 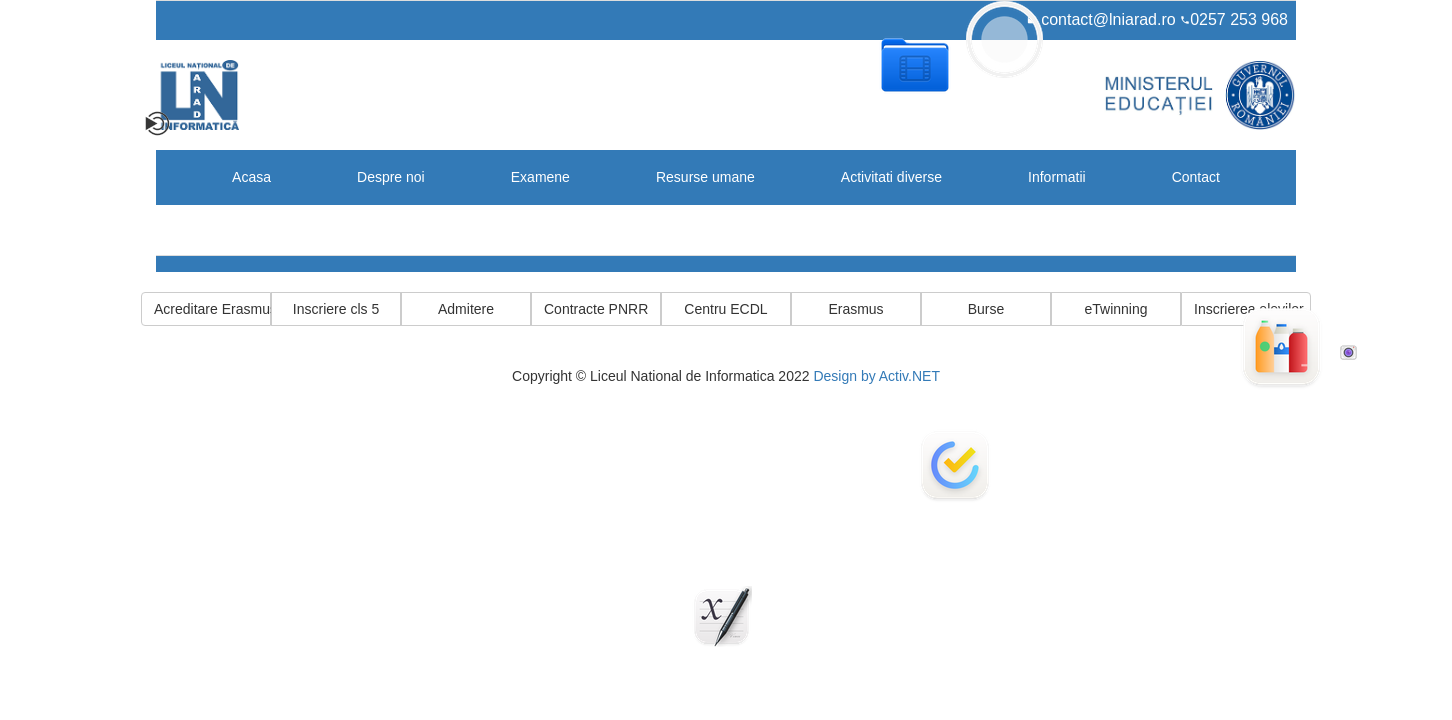 What do you see at coordinates (915, 65) in the screenshot?
I see `open your videos folder` at bounding box center [915, 65].